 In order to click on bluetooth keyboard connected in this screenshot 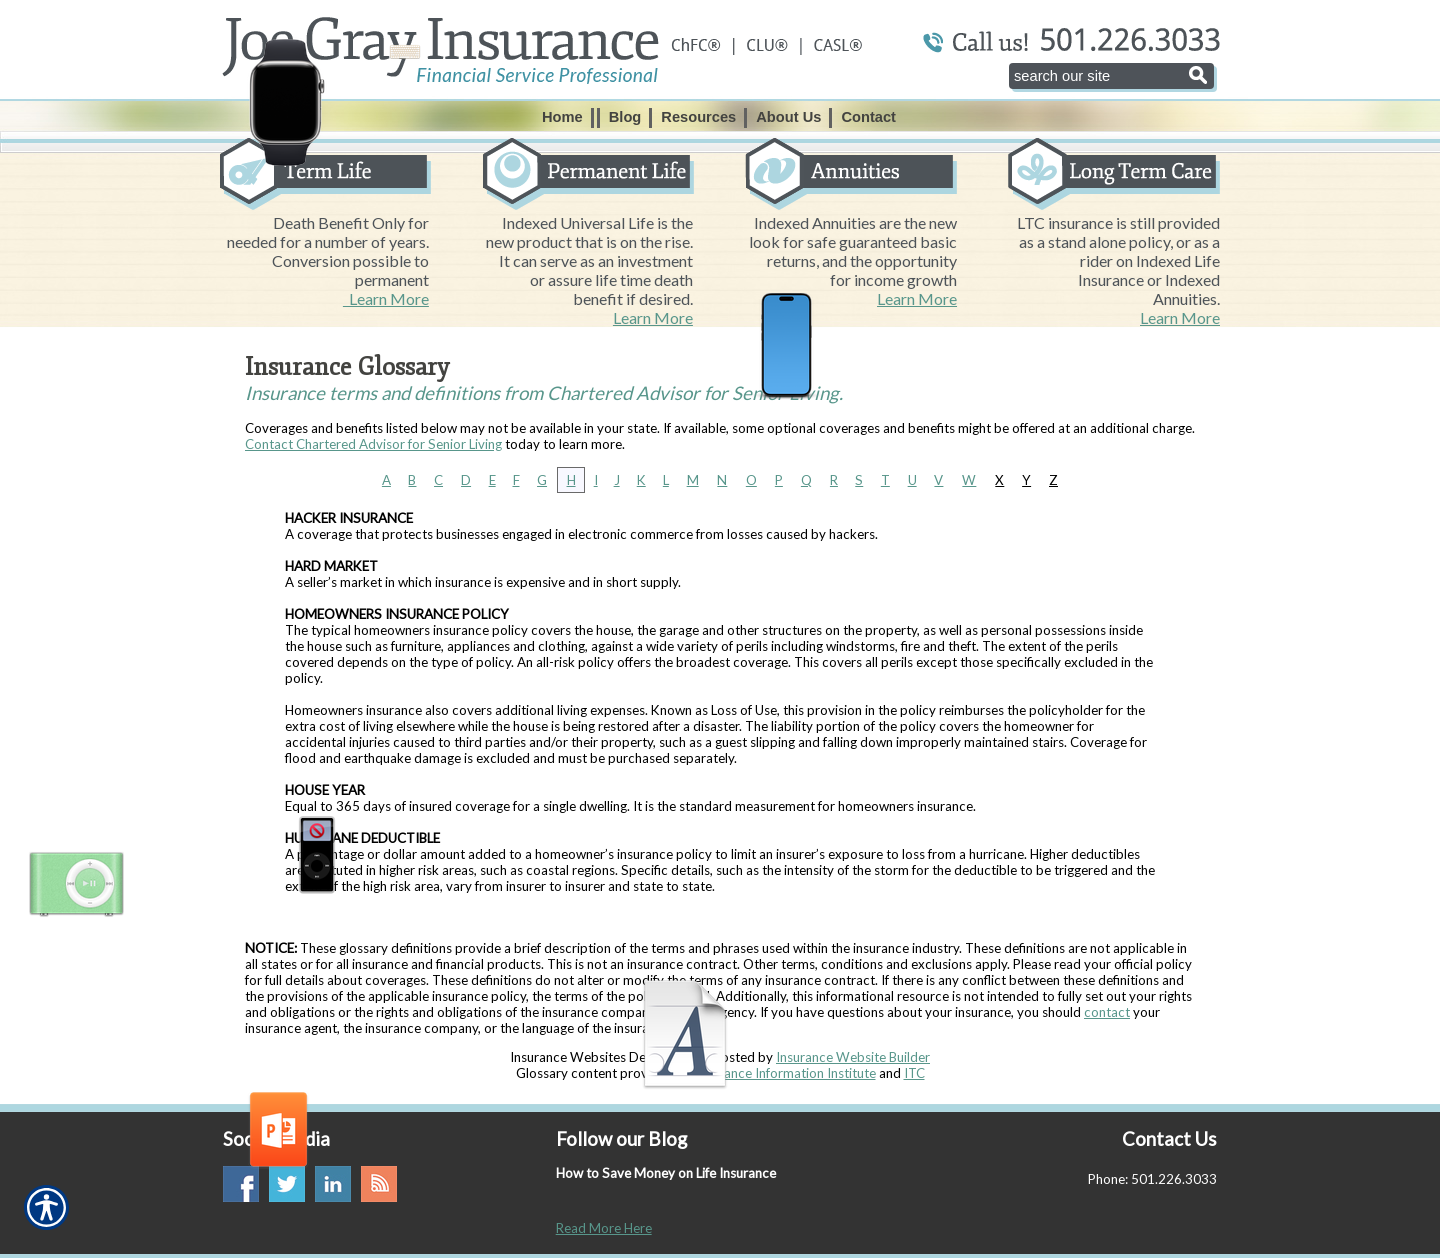, I will do `click(405, 52)`.